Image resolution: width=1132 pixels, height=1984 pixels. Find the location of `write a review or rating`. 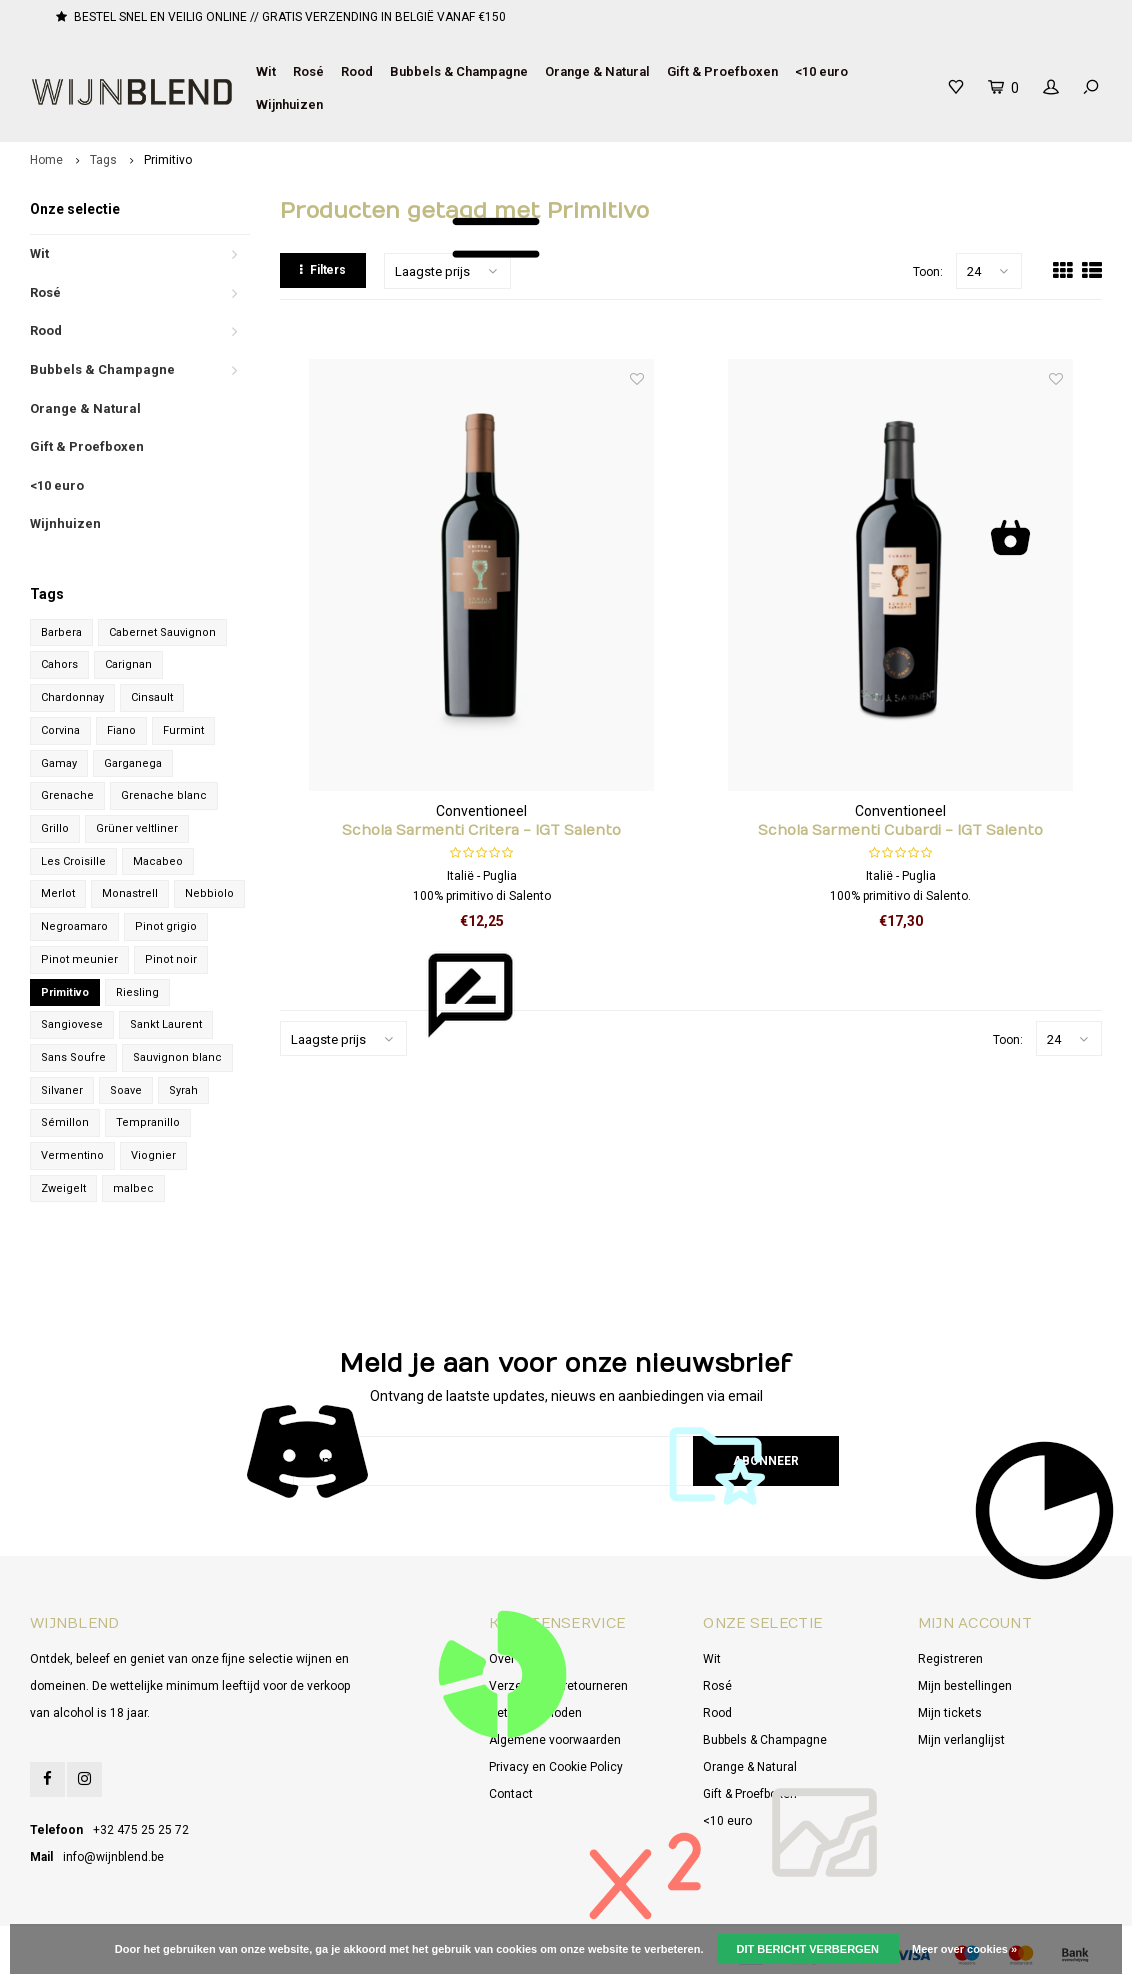

write a review or rating is located at coordinates (470, 995).